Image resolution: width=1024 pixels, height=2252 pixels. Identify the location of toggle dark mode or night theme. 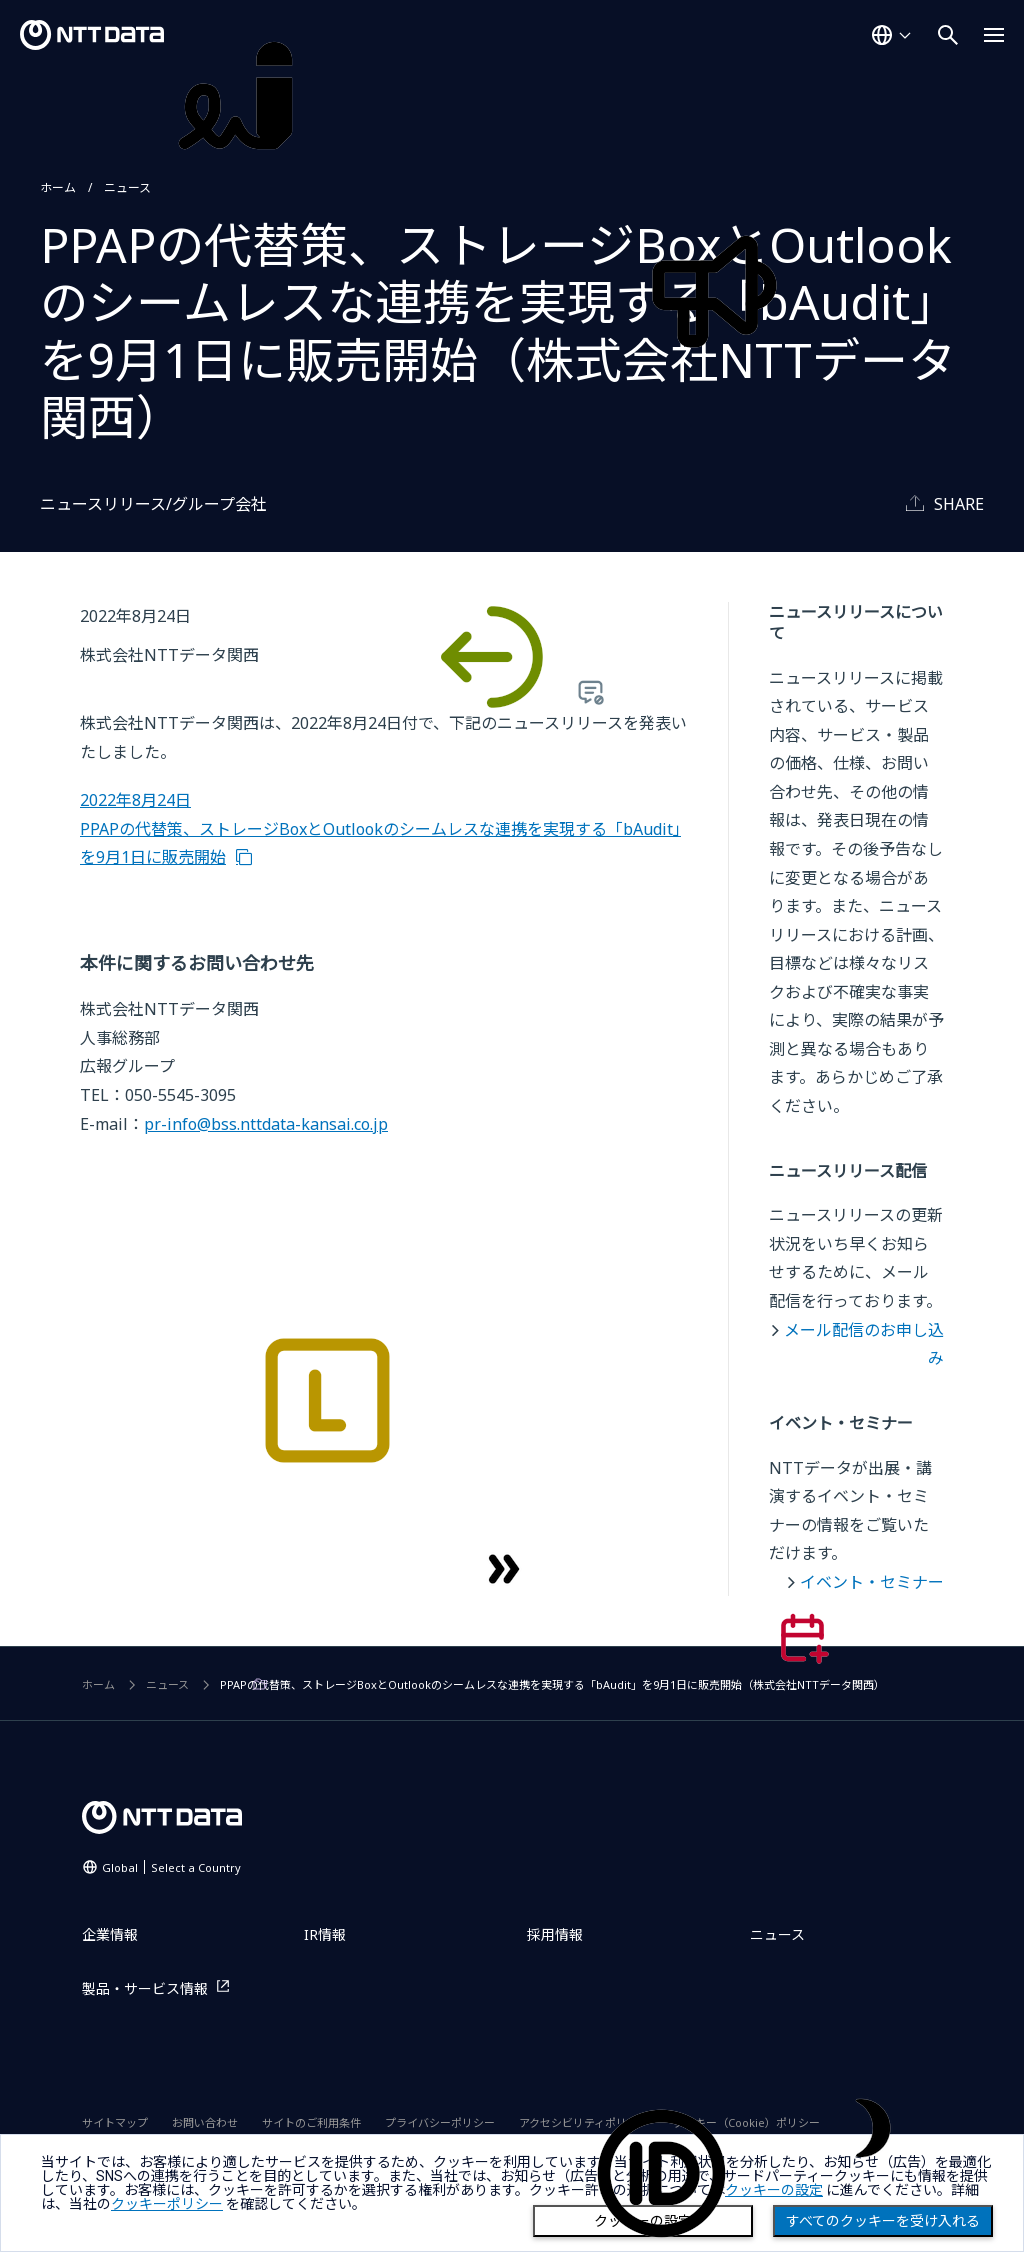
(870, 2128).